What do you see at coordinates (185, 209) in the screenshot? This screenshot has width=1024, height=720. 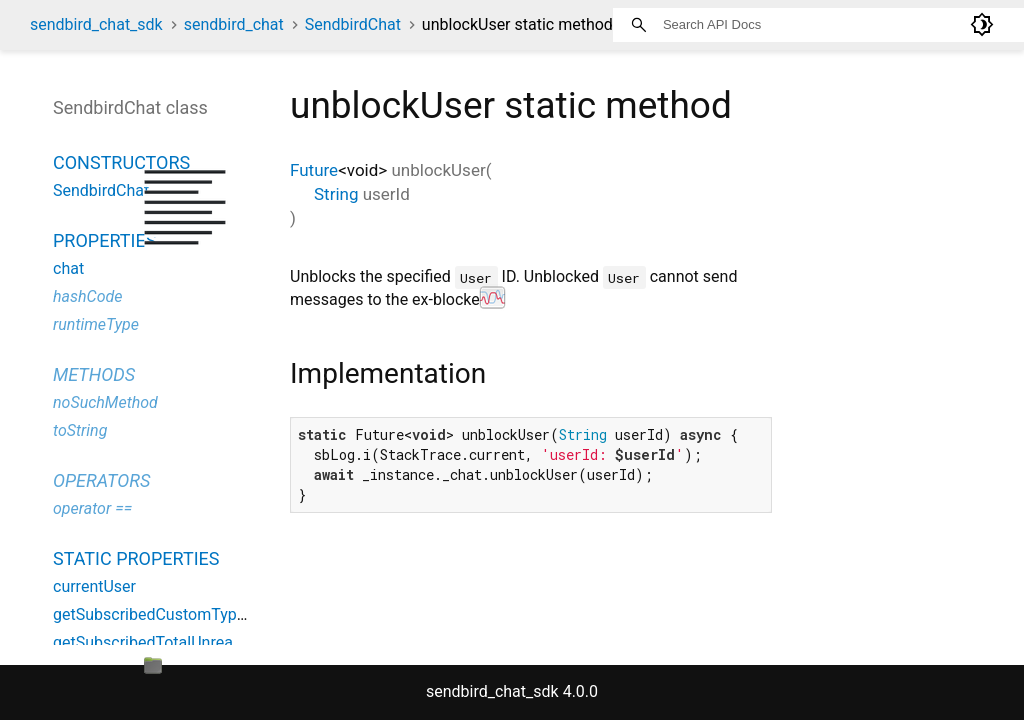 I see `align text to the left margin` at bounding box center [185, 209].